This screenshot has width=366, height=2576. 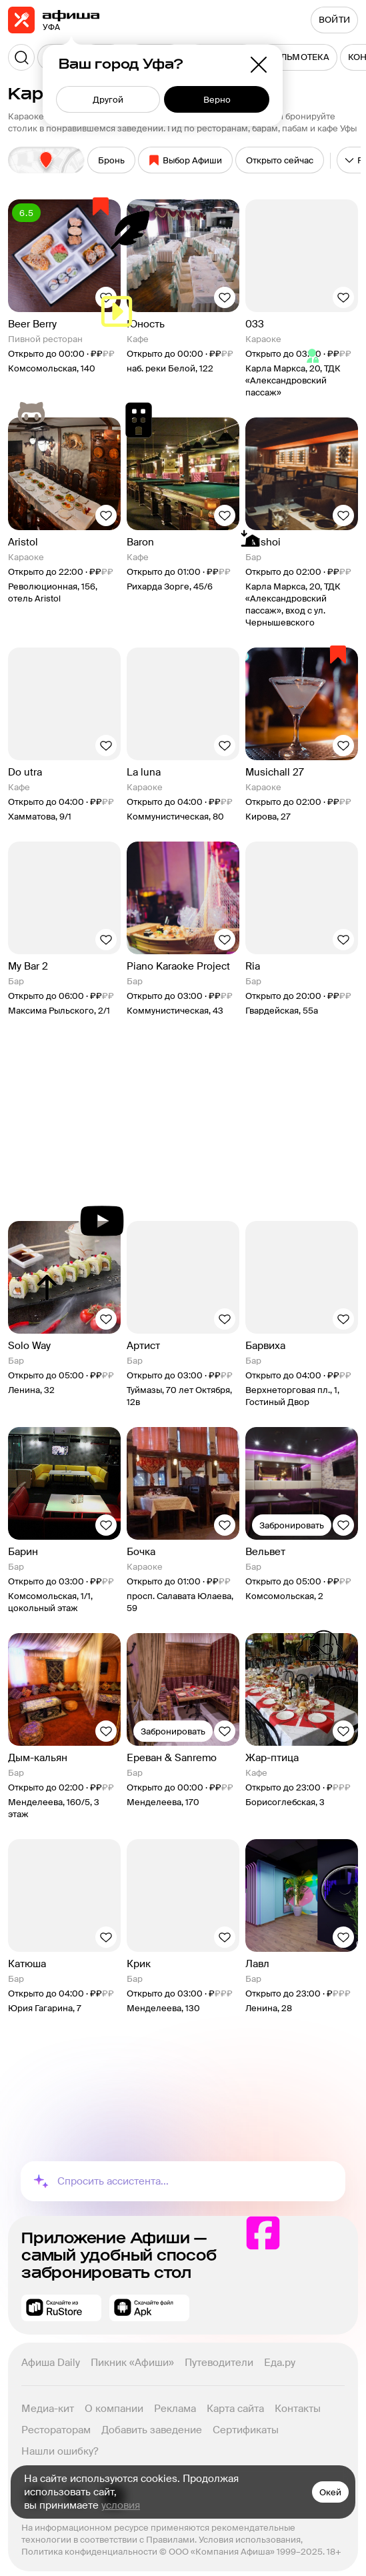 What do you see at coordinates (102, 1221) in the screenshot?
I see `open YouTube app` at bounding box center [102, 1221].